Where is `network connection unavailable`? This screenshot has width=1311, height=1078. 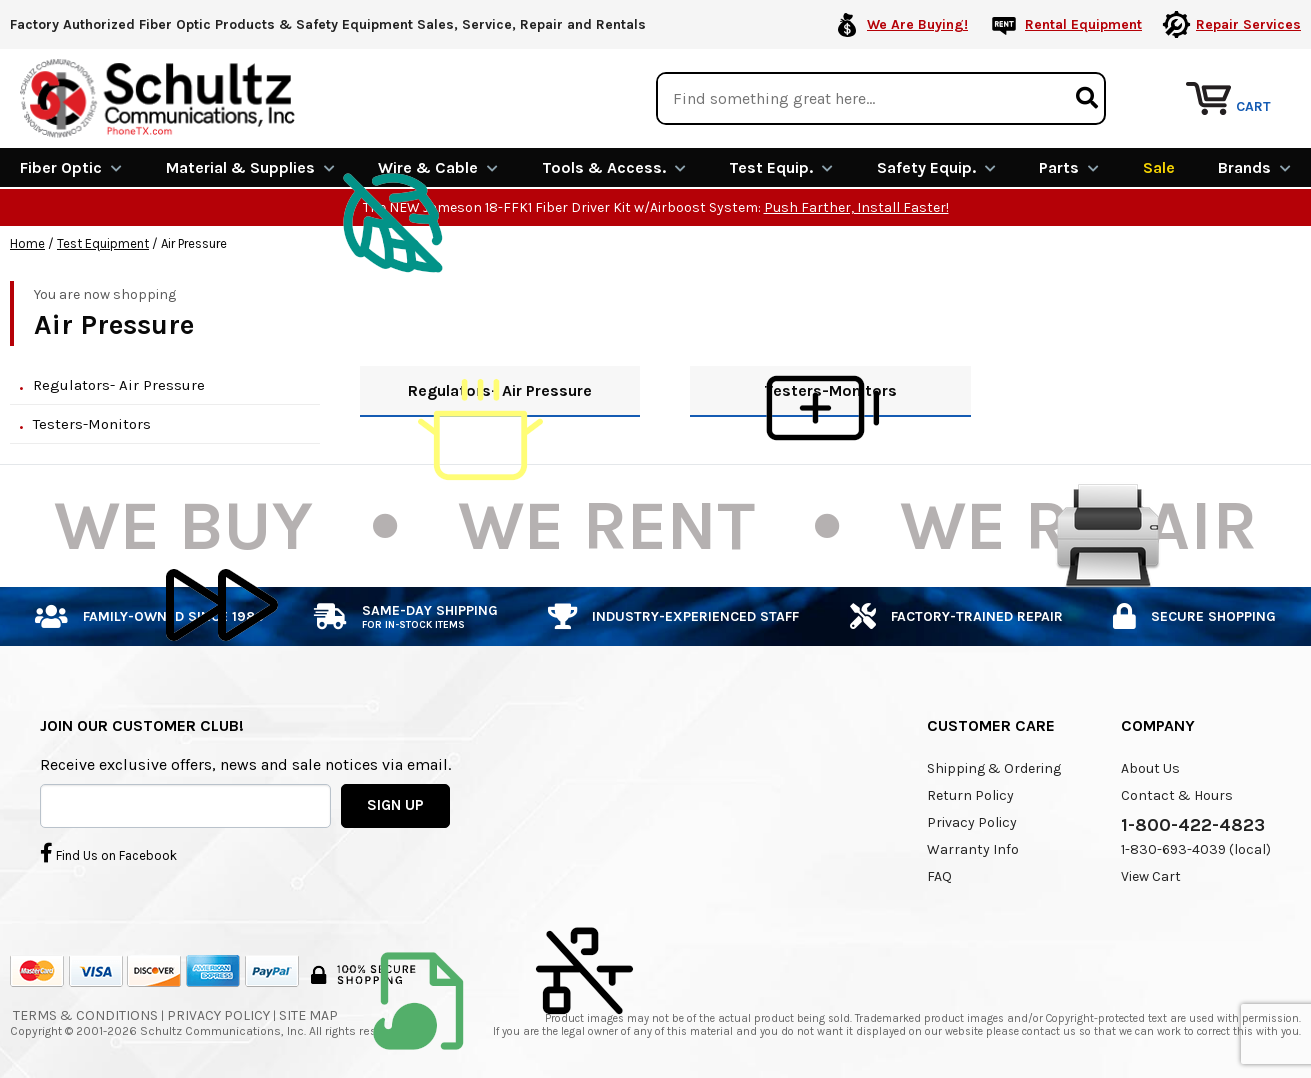
network connection unavailable is located at coordinates (584, 972).